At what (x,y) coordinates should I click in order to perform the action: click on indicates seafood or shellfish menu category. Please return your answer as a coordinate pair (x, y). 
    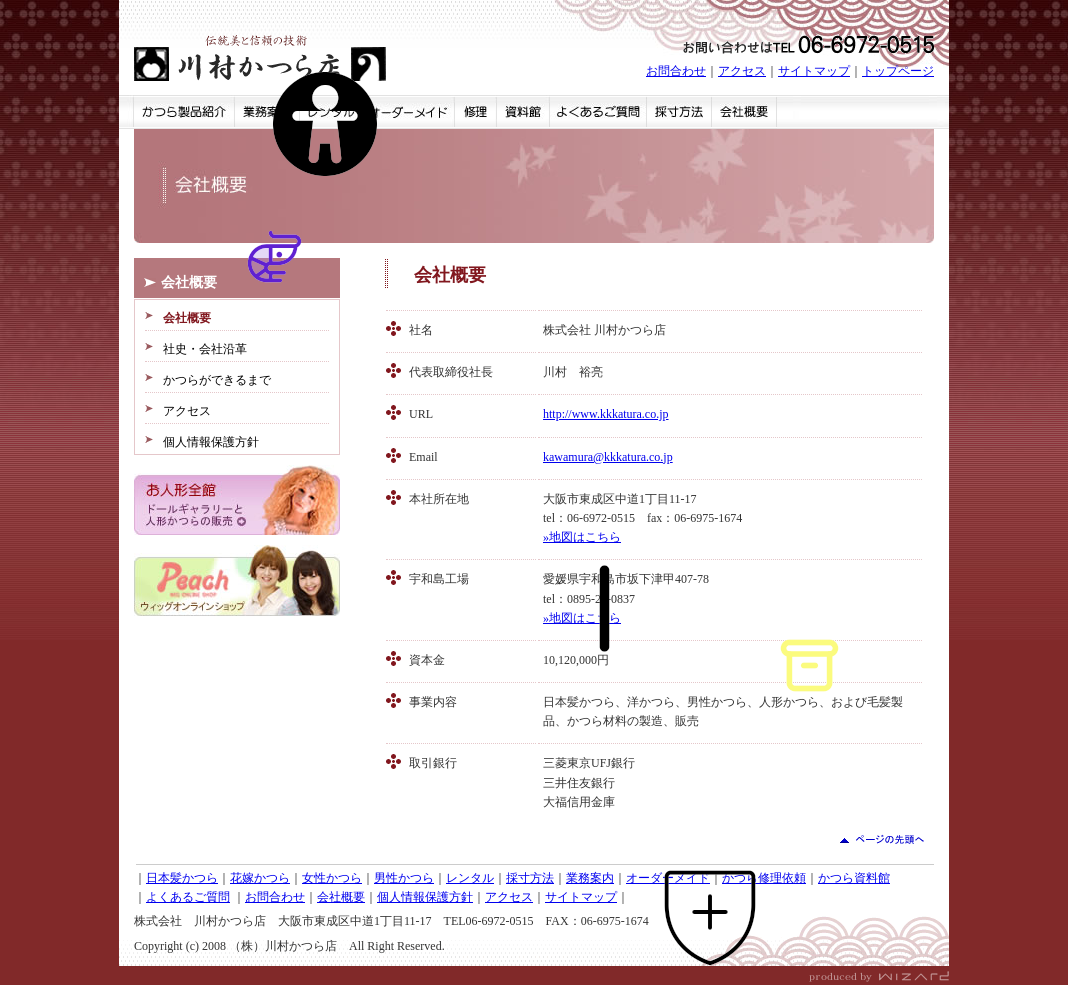
    Looking at the image, I should click on (274, 257).